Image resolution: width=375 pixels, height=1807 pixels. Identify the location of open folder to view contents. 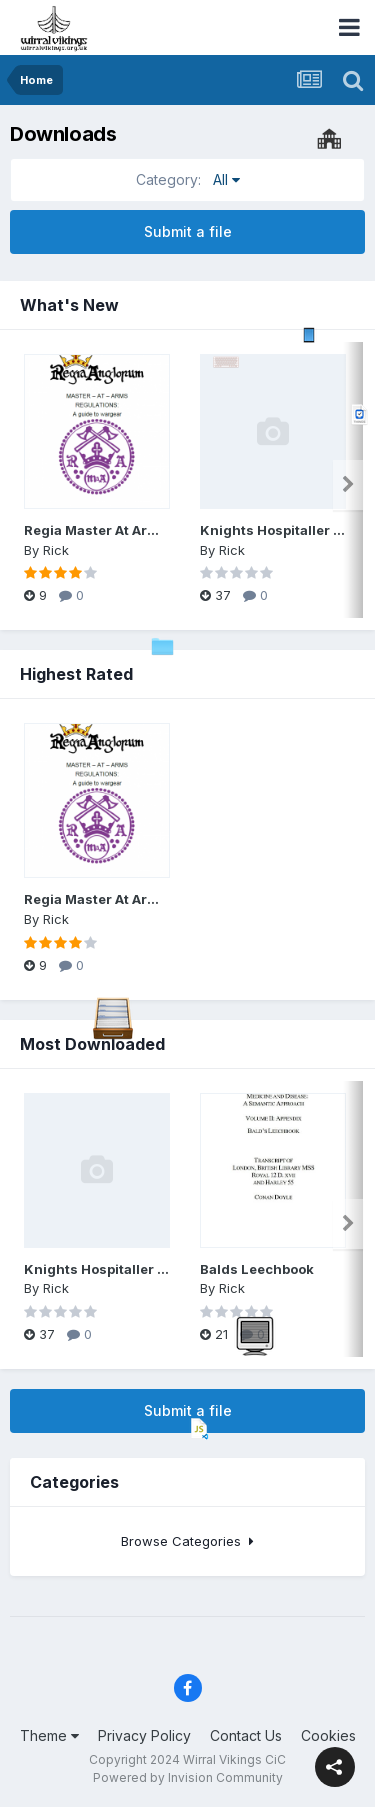
(162, 646).